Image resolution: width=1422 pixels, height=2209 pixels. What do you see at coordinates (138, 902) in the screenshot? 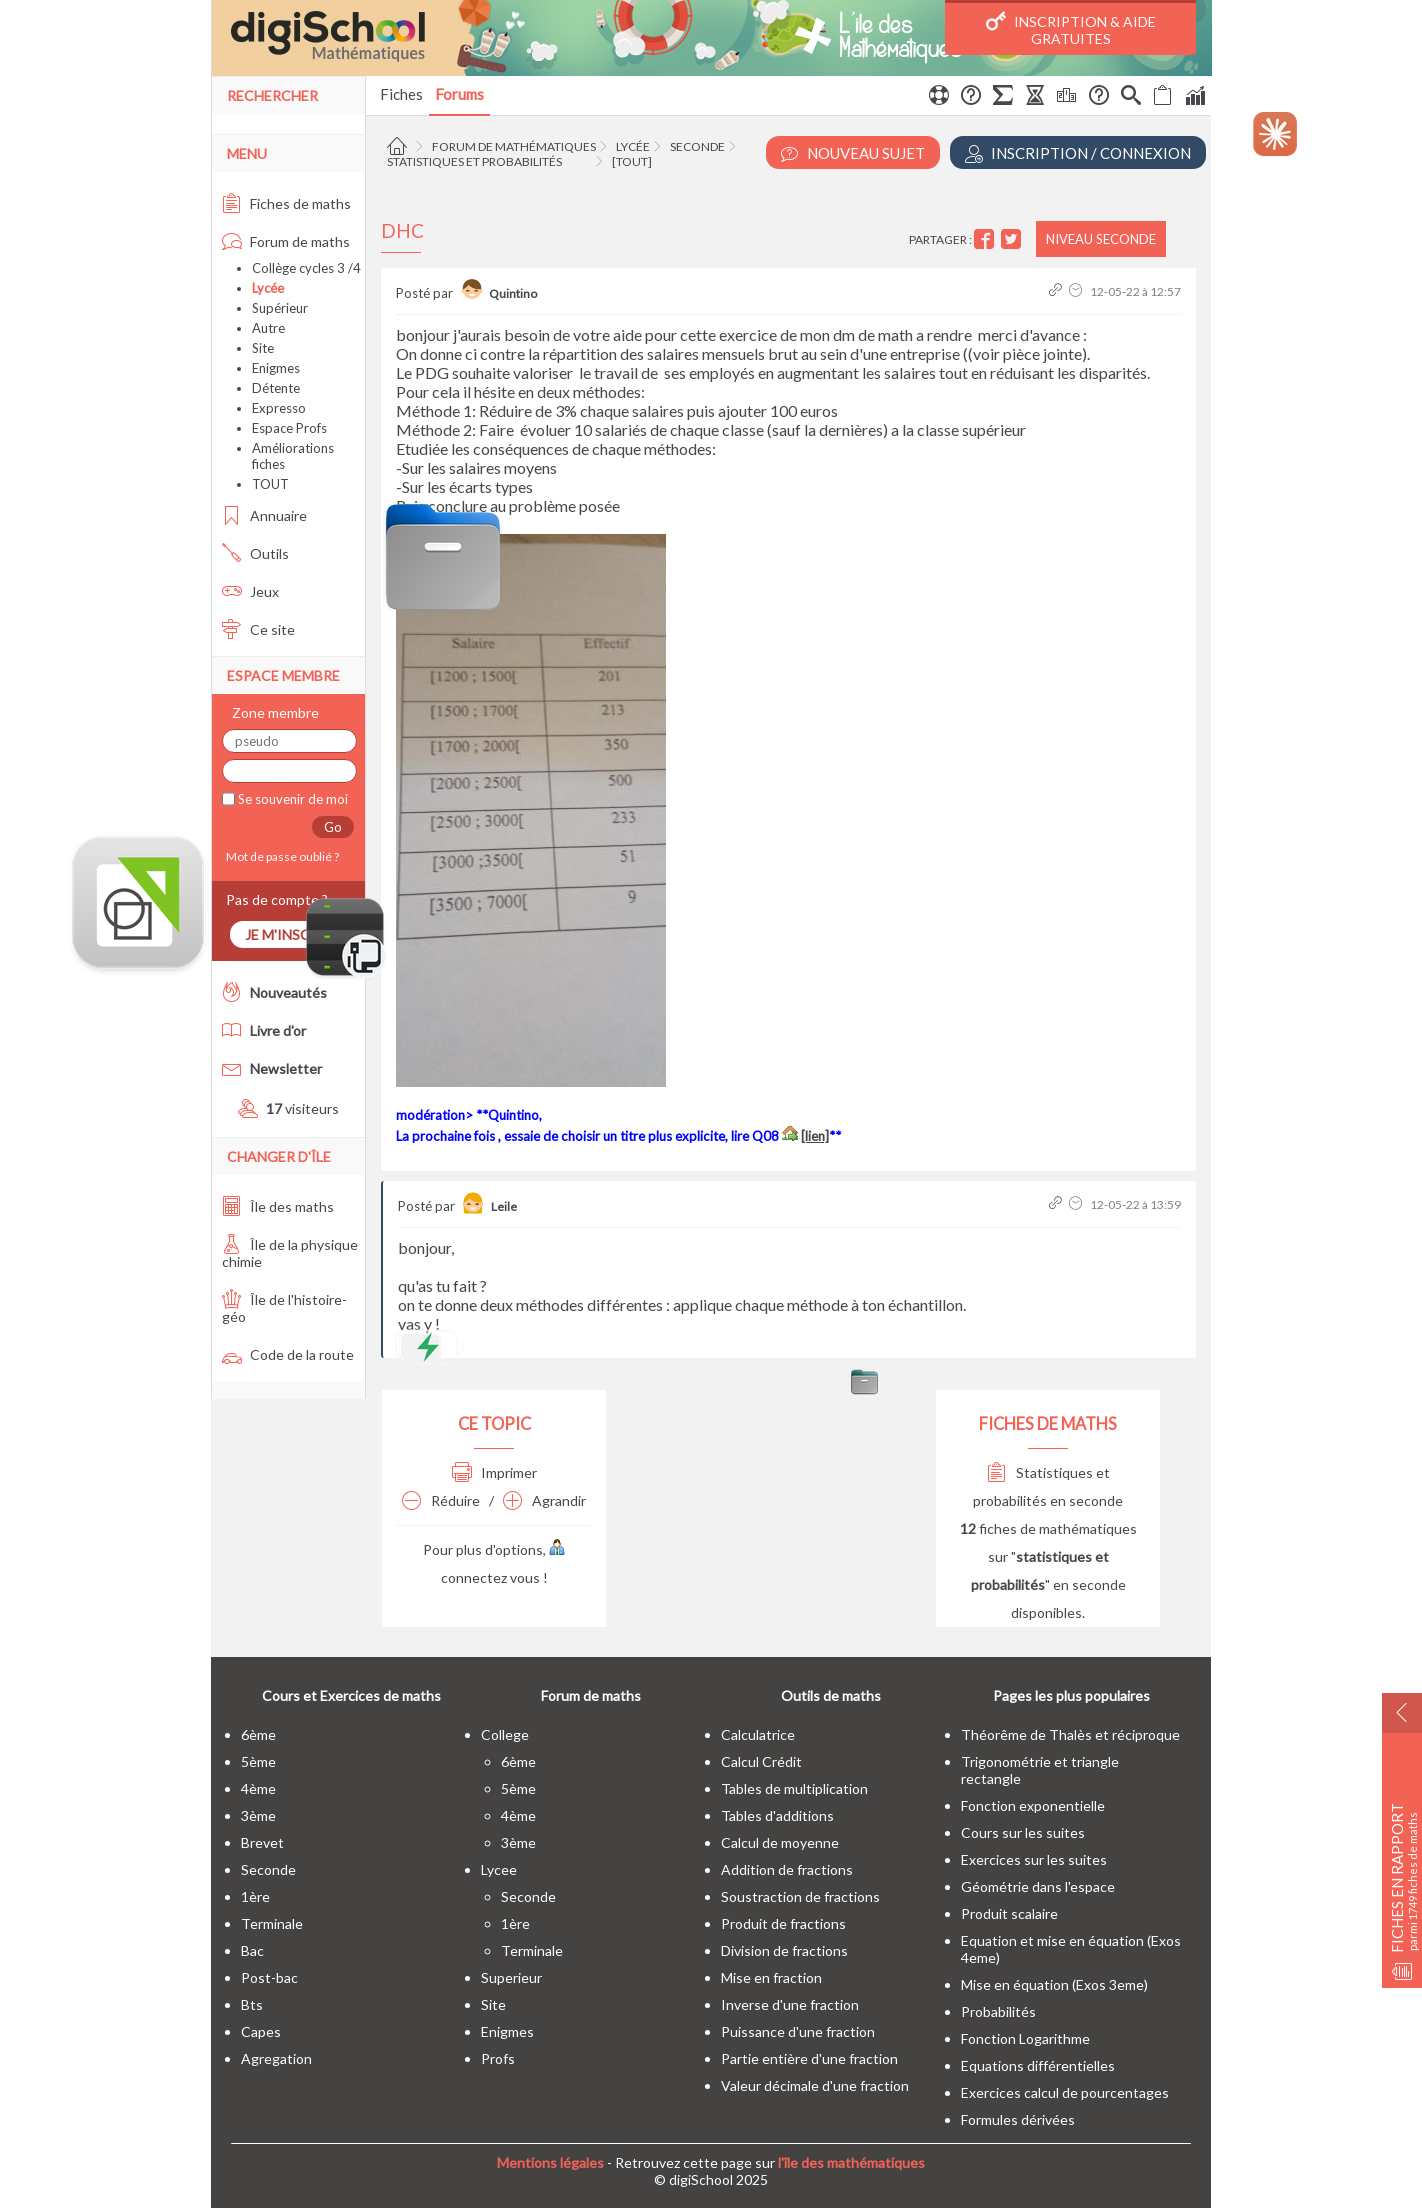
I see `open kig interactive geometry application` at bounding box center [138, 902].